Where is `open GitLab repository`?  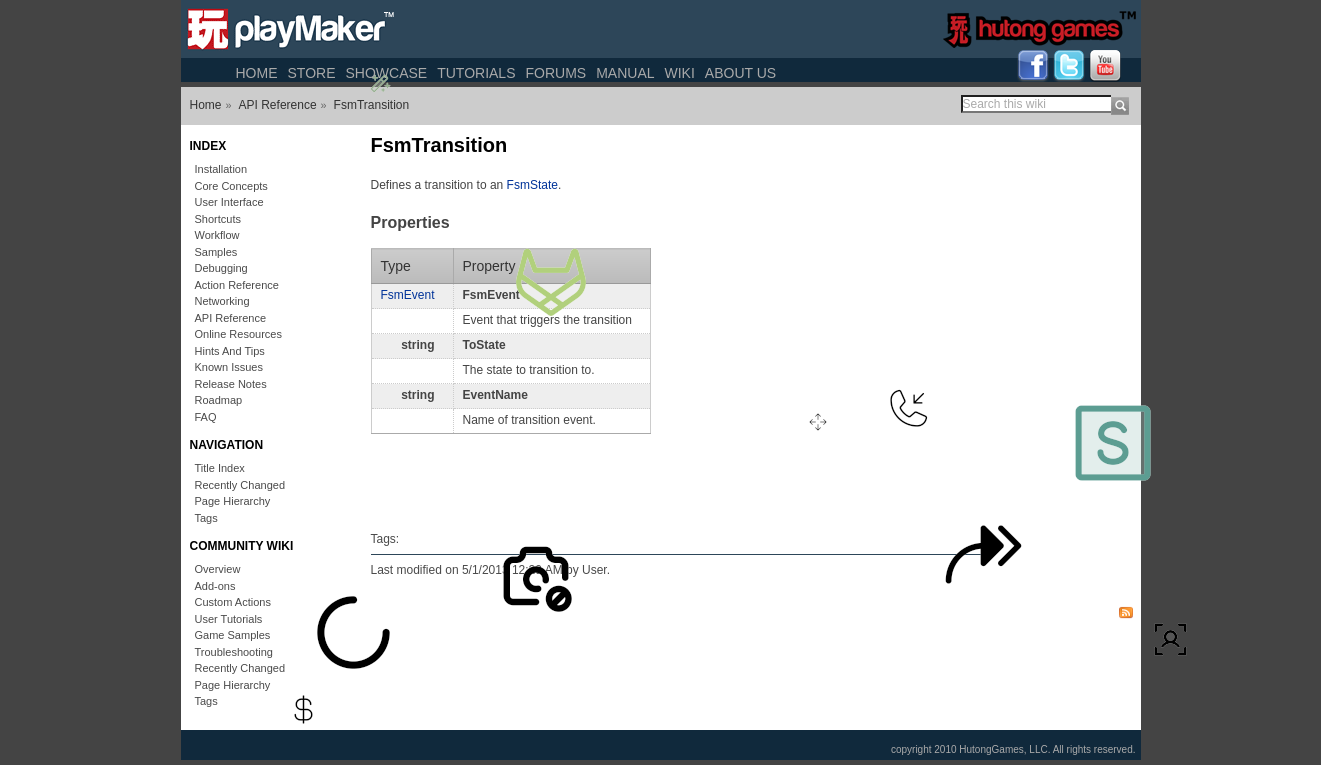
open GitLab repository is located at coordinates (551, 281).